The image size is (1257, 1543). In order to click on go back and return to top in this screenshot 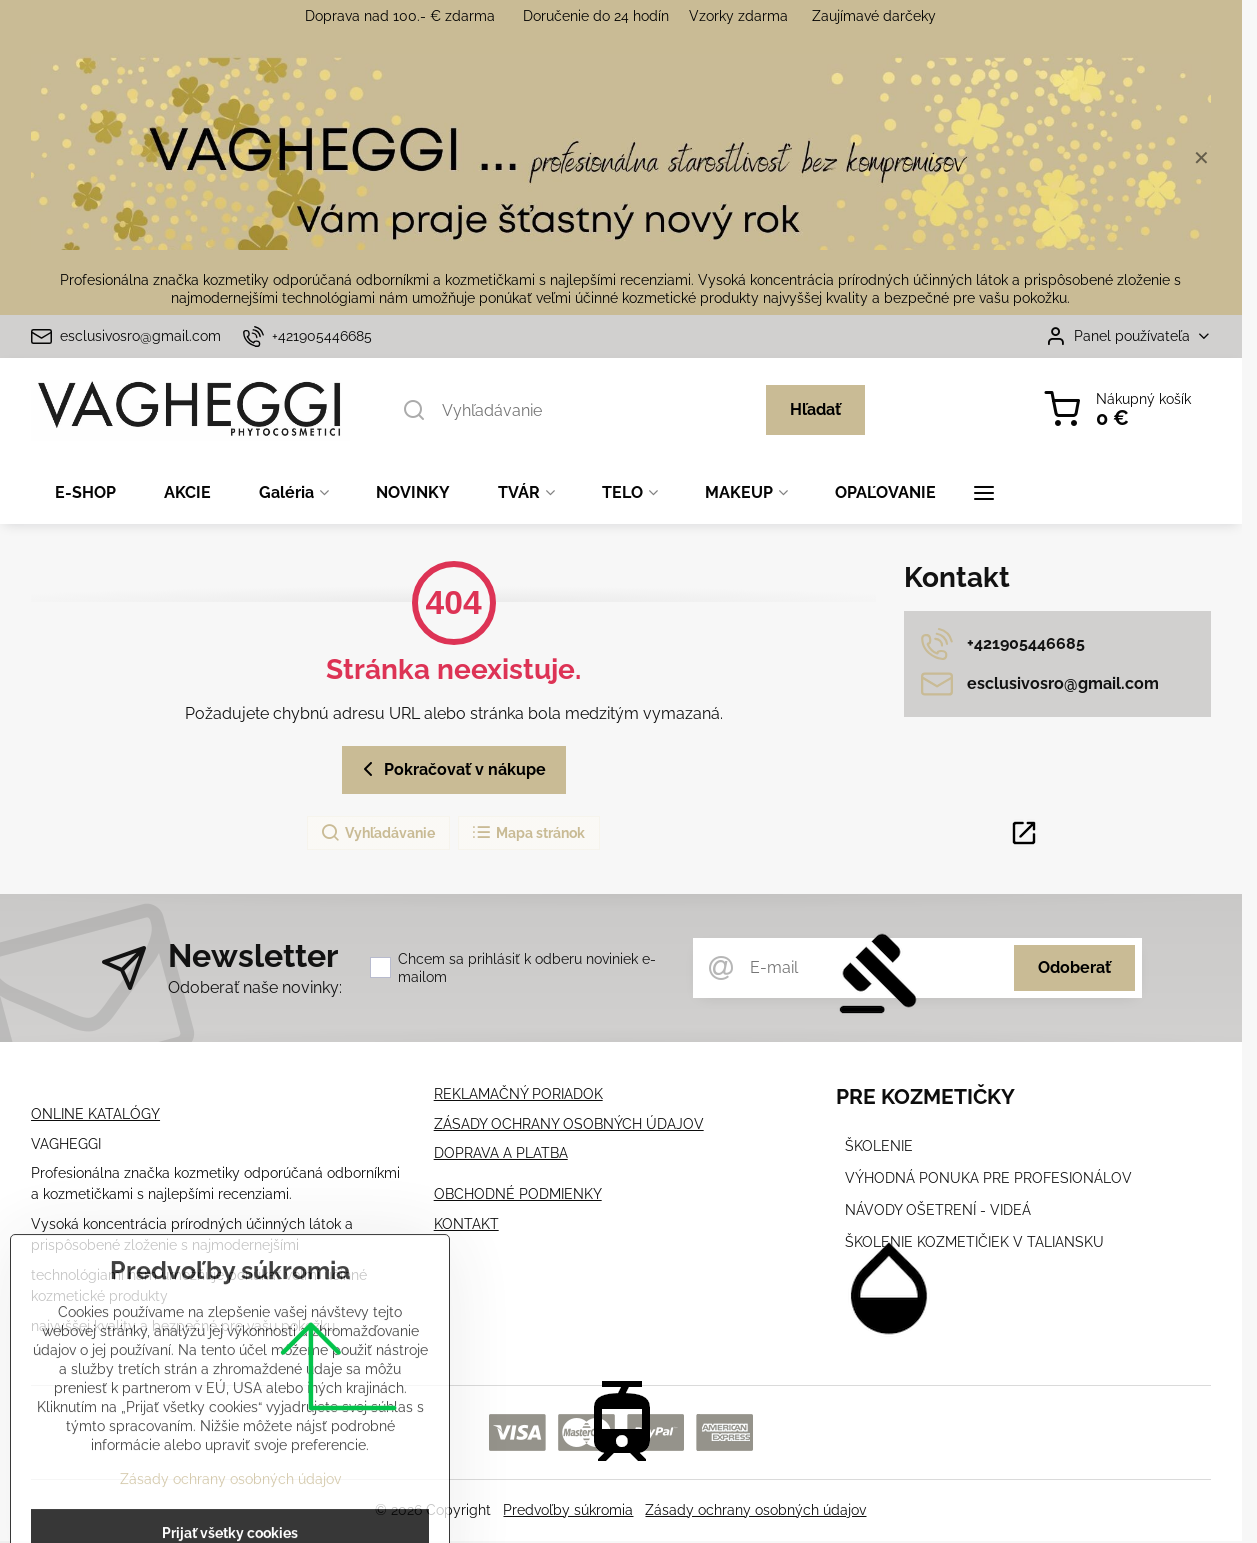, I will do `click(334, 1371)`.